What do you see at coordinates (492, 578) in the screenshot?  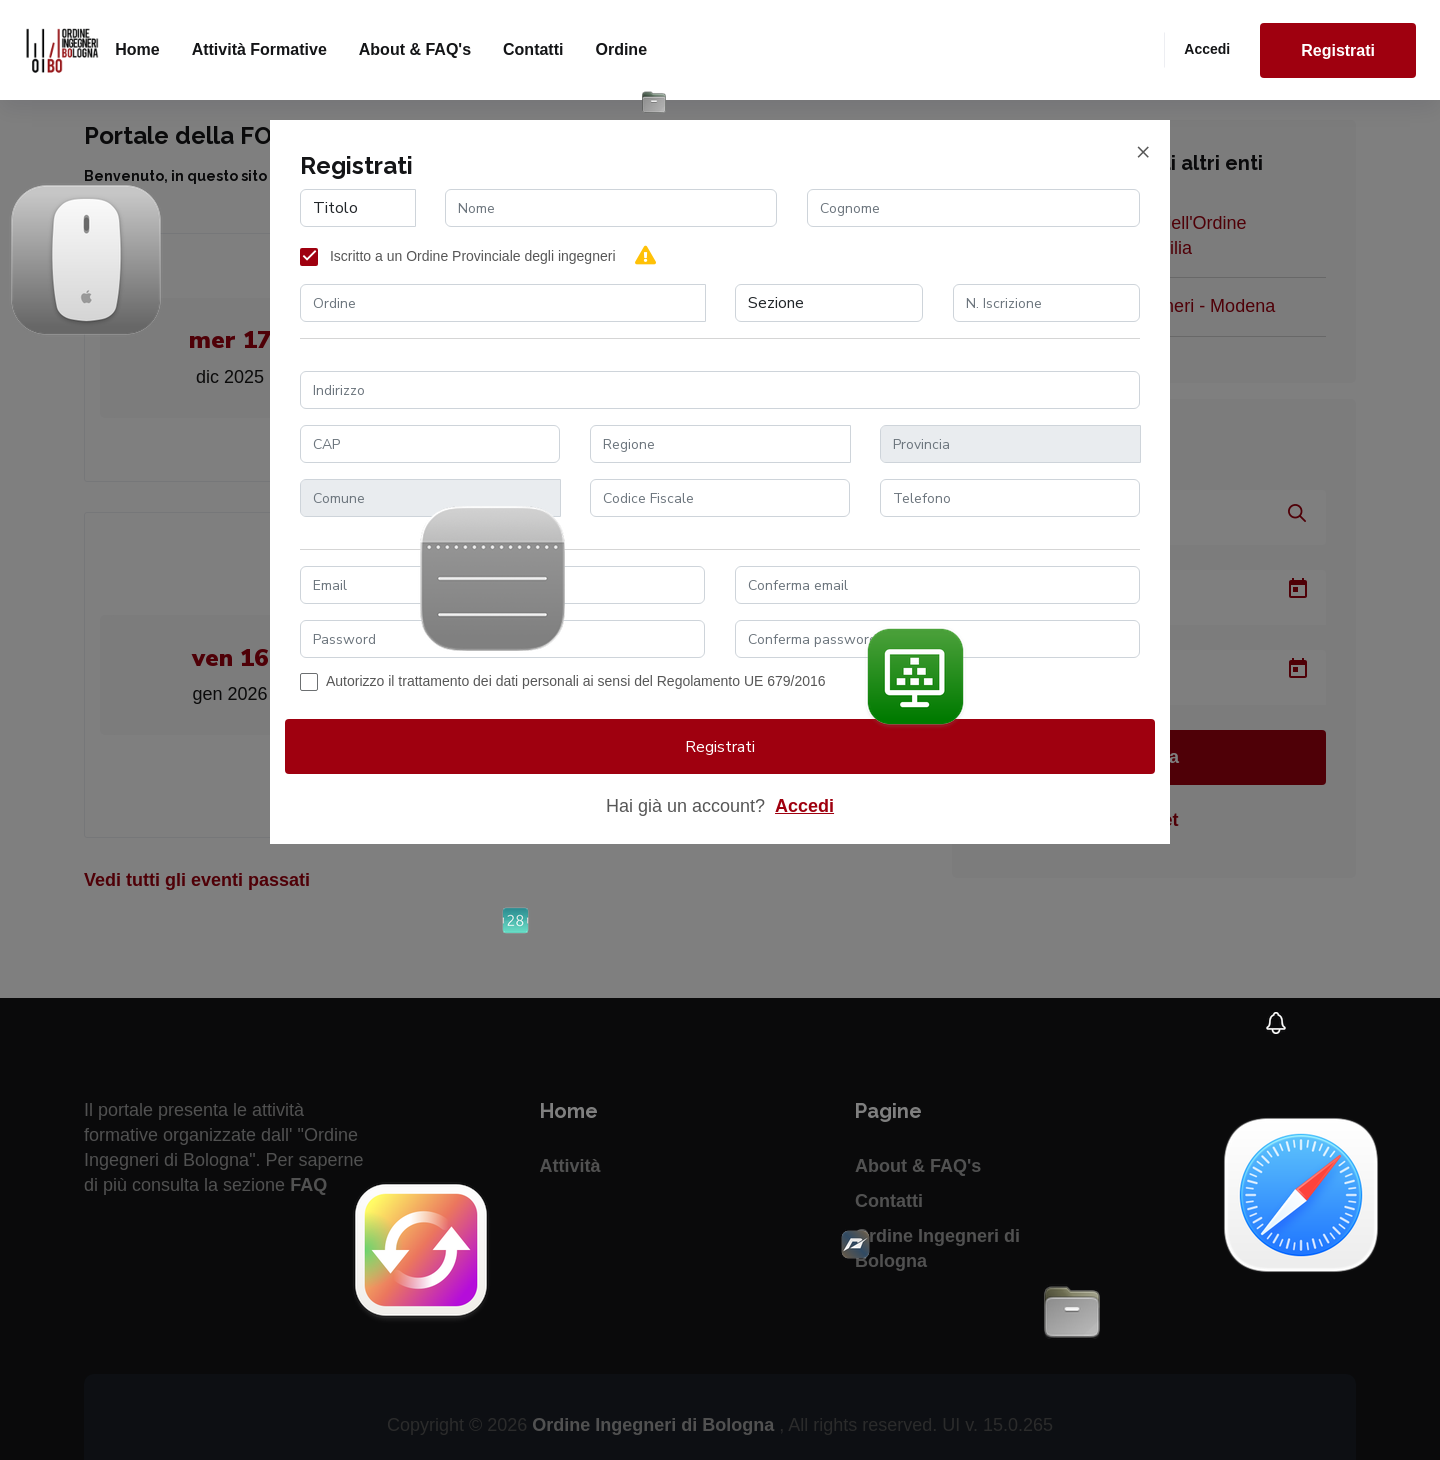 I see `open the notes app` at bounding box center [492, 578].